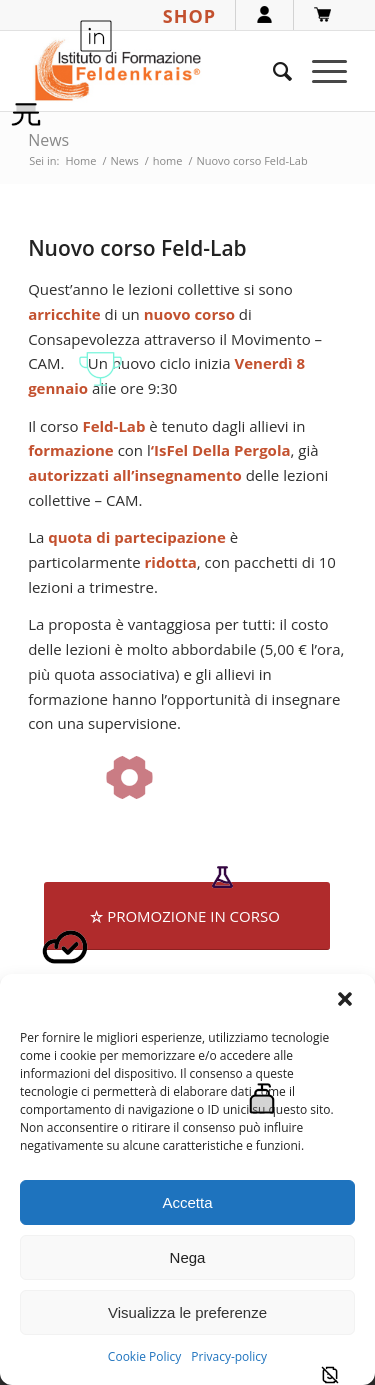 This screenshot has width=375, height=1385. What do you see at coordinates (100, 367) in the screenshot?
I see `view achievements or awards` at bounding box center [100, 367].